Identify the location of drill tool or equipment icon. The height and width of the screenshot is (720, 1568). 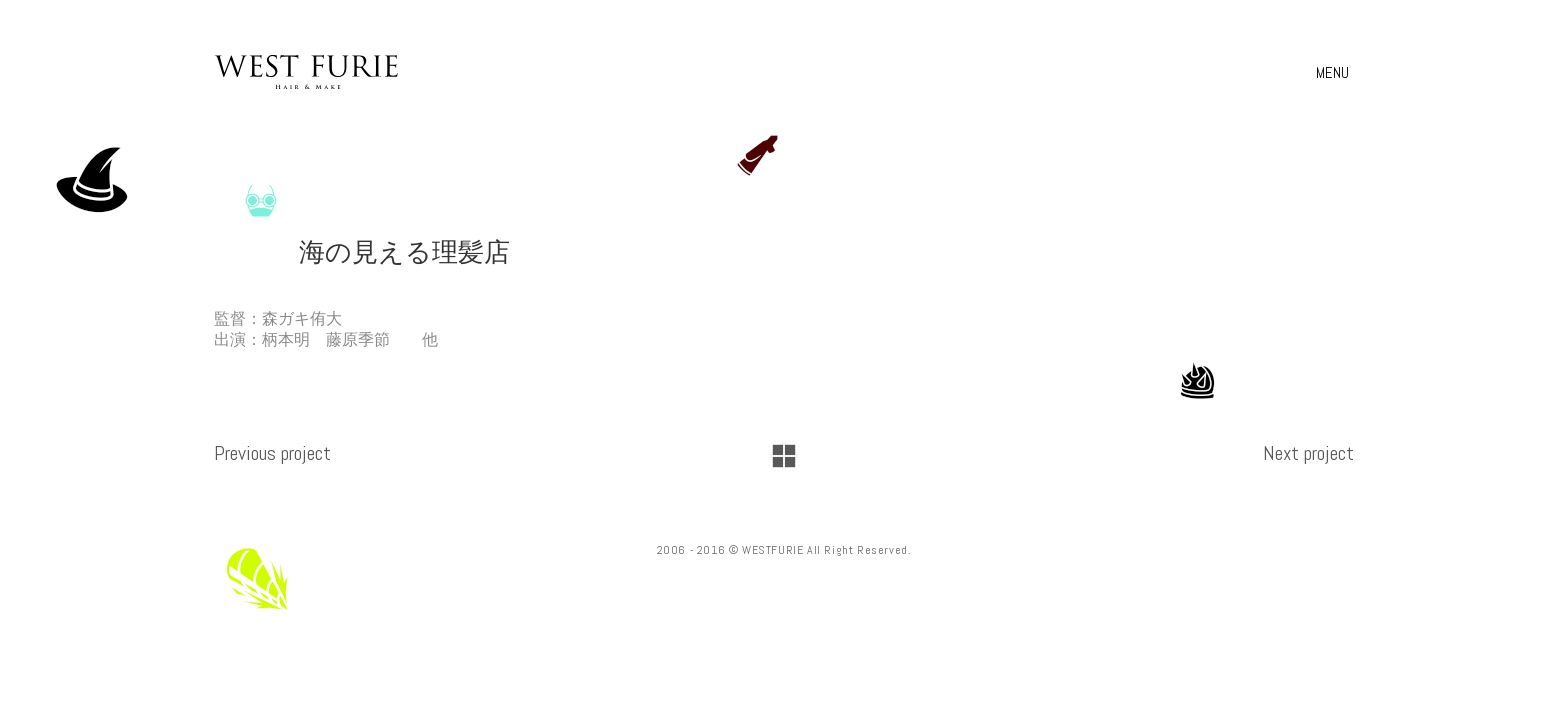
(257, 579).